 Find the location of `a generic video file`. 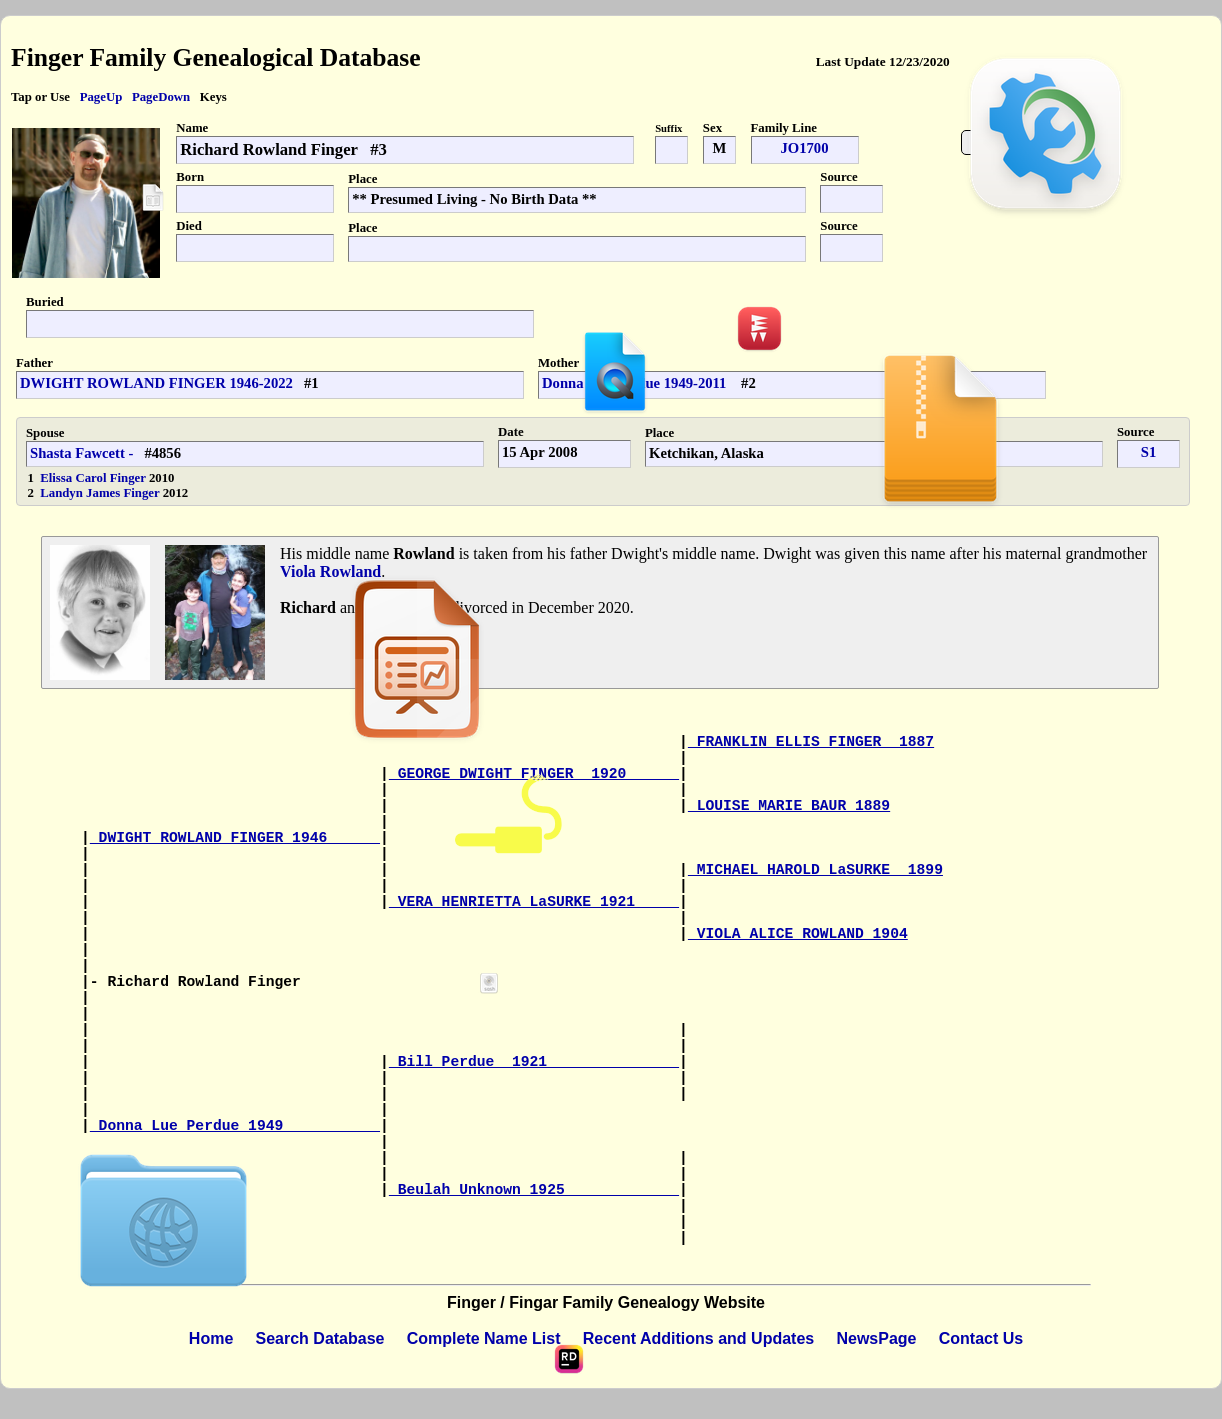

a generic video file is located at coordinates (615, 373).